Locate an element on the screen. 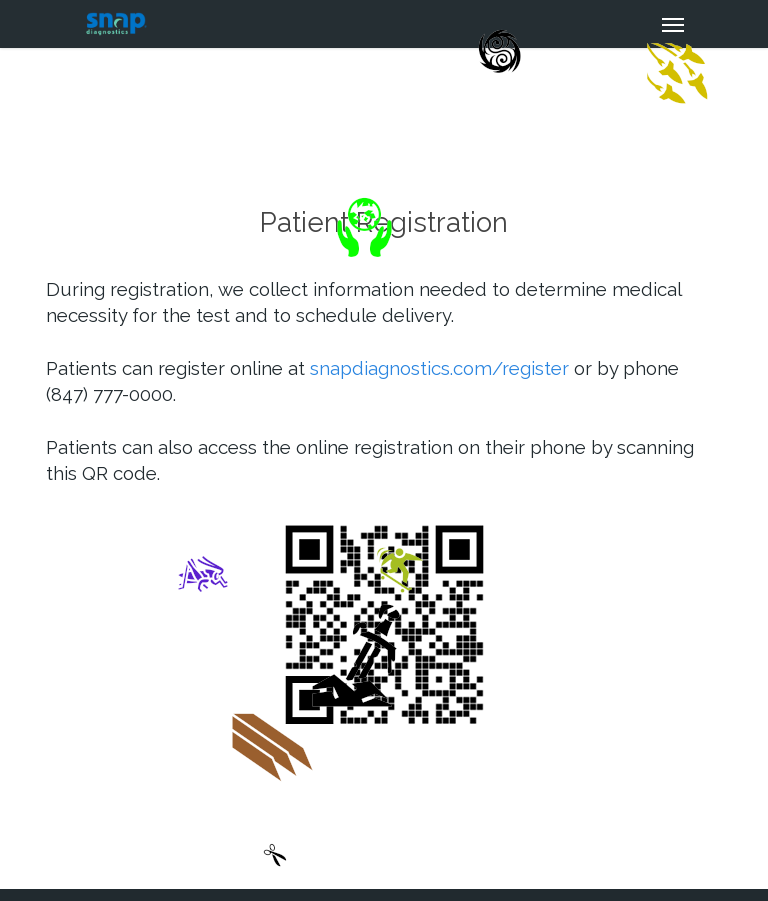  activate typhoon or wind-based ability is located at coordinates (500, 51).